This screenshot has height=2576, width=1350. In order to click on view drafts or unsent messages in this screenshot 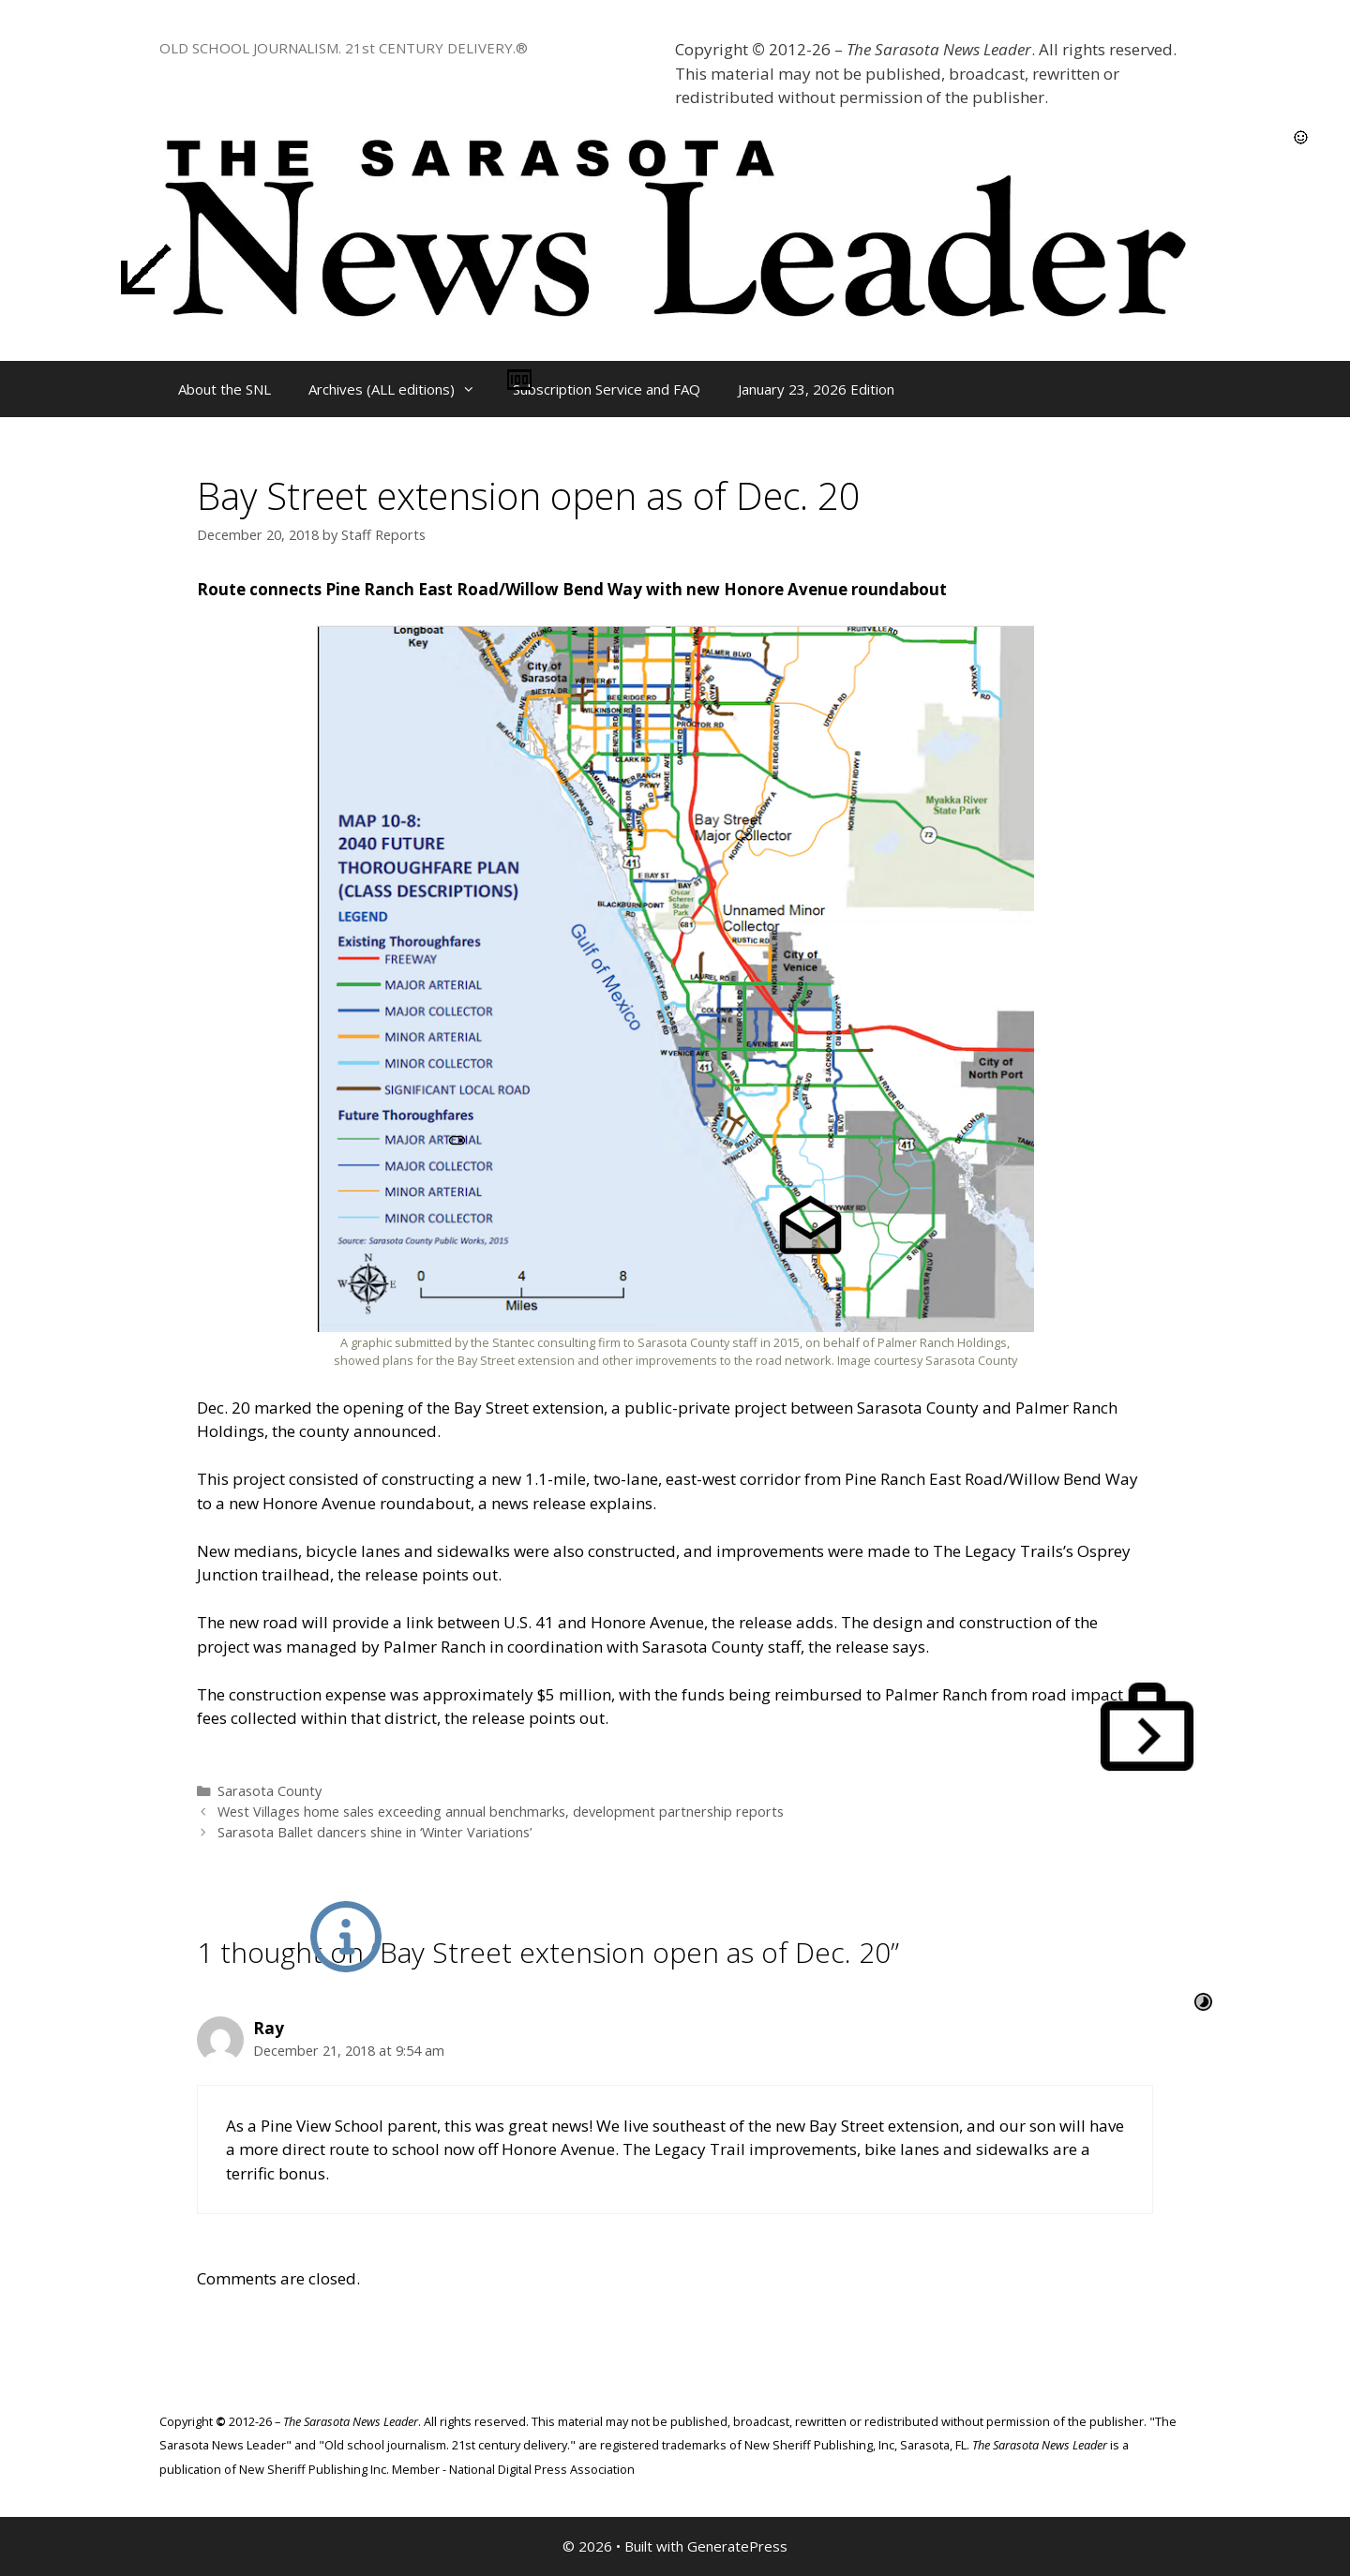, I will do `click(810, 1229)`.